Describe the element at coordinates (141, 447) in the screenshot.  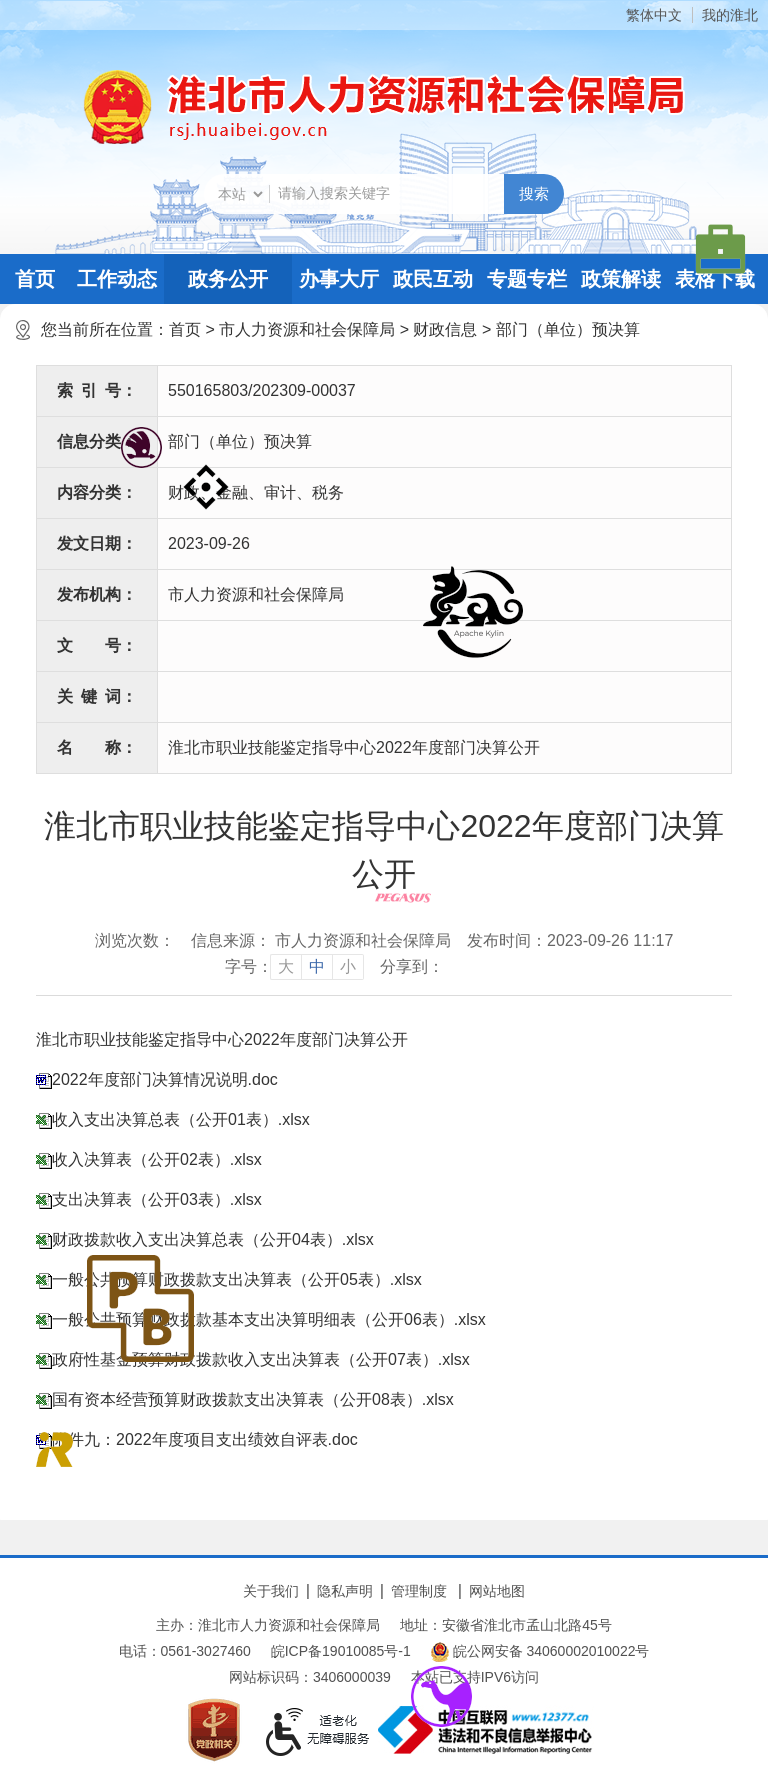
I see `Škoda brand logo` at that location.